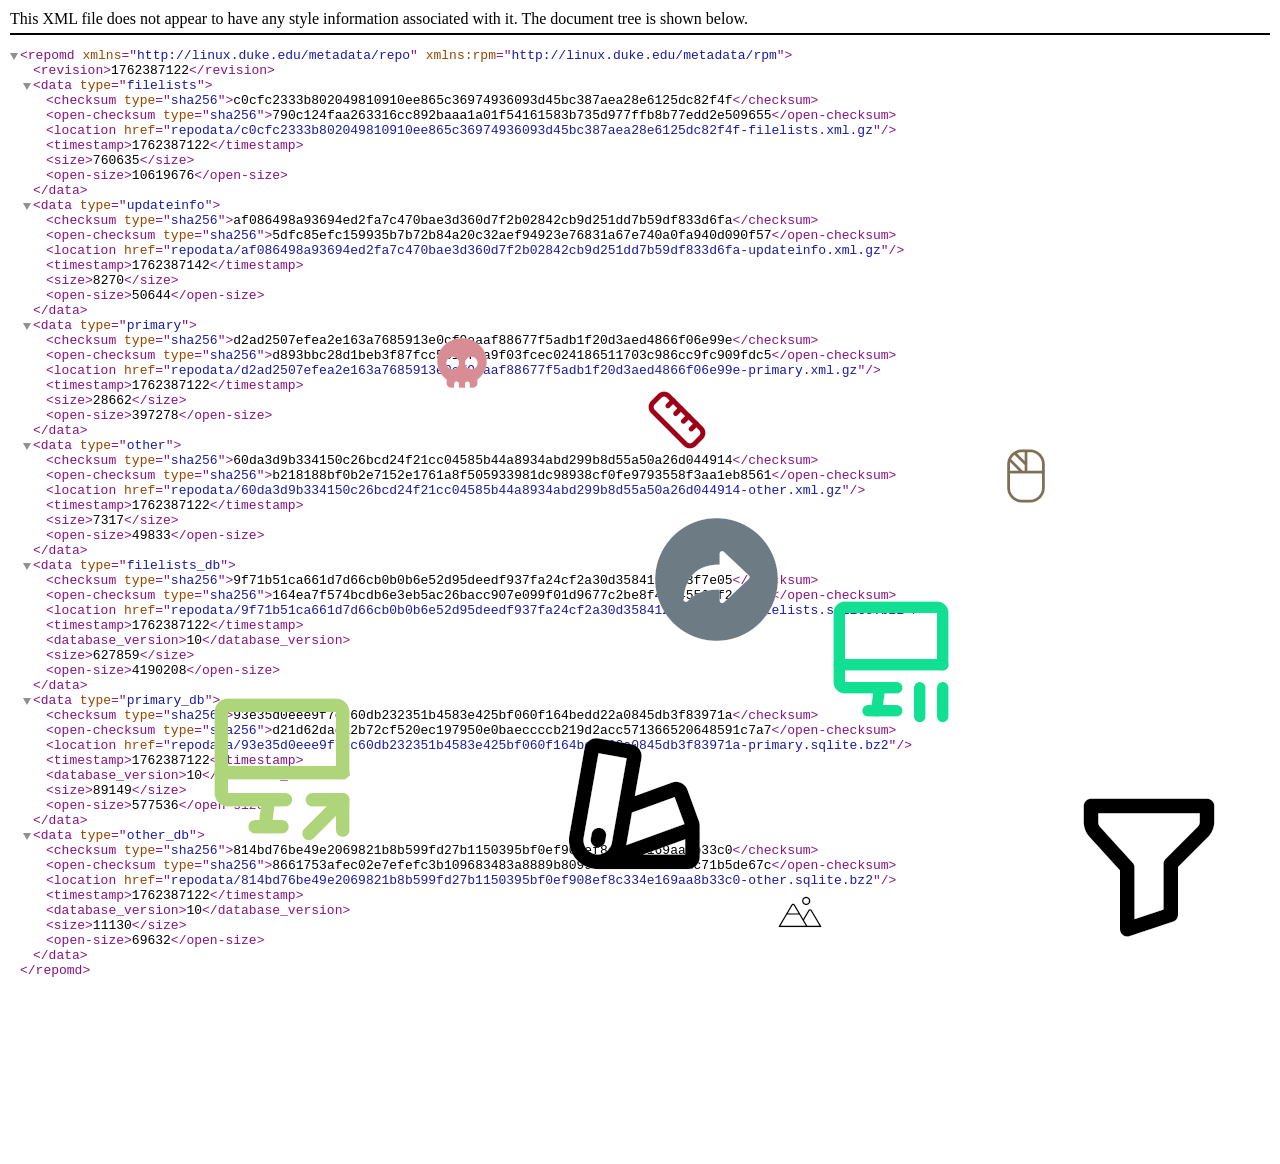 The width and height of the screenshot is (1280, 1164). Describe the element at coordinates (716, 579) in the screenshot. I see `share or forward content` at that location.